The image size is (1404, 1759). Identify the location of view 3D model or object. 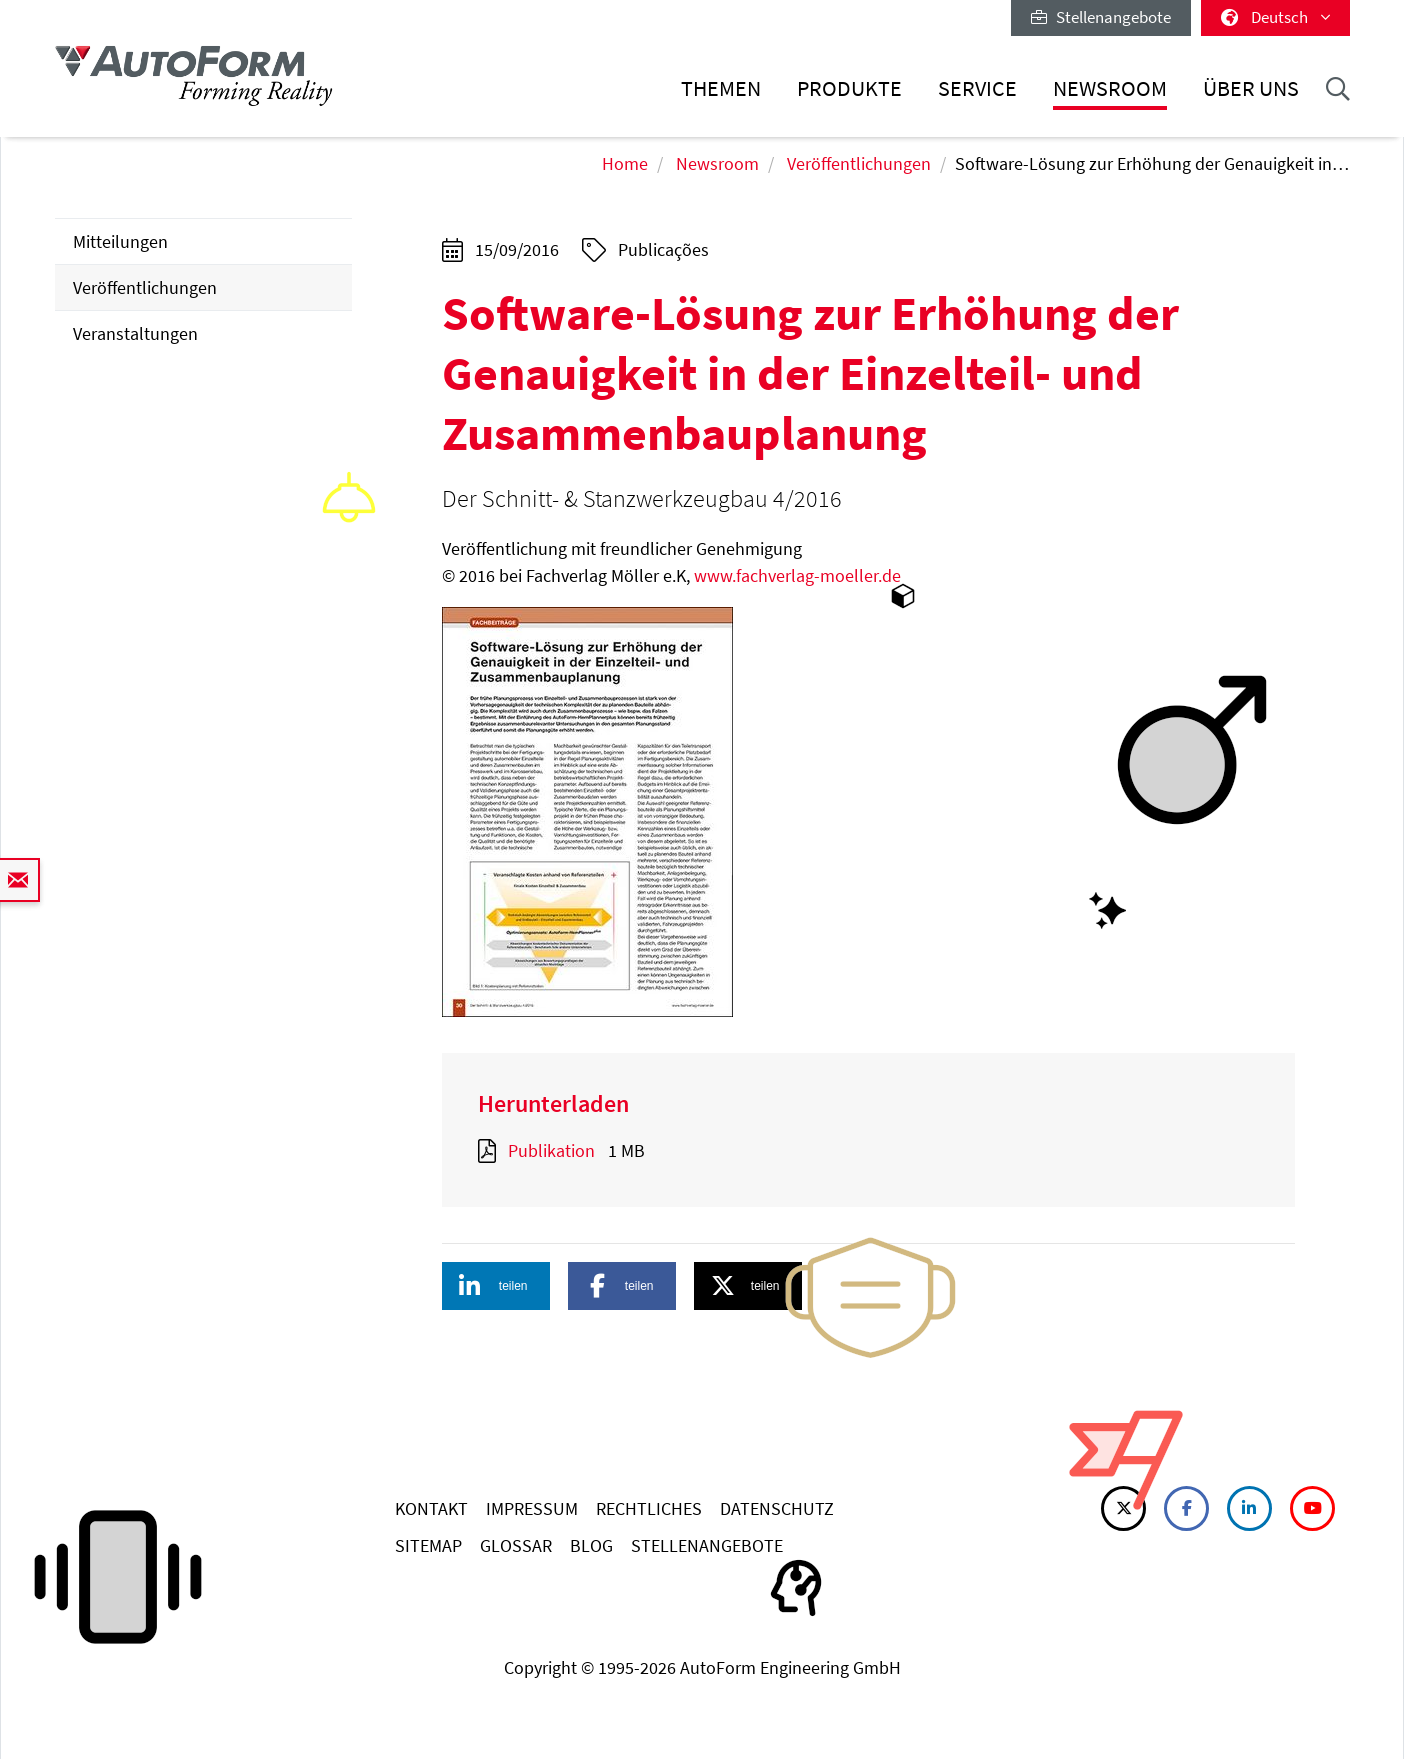
(903, 596).